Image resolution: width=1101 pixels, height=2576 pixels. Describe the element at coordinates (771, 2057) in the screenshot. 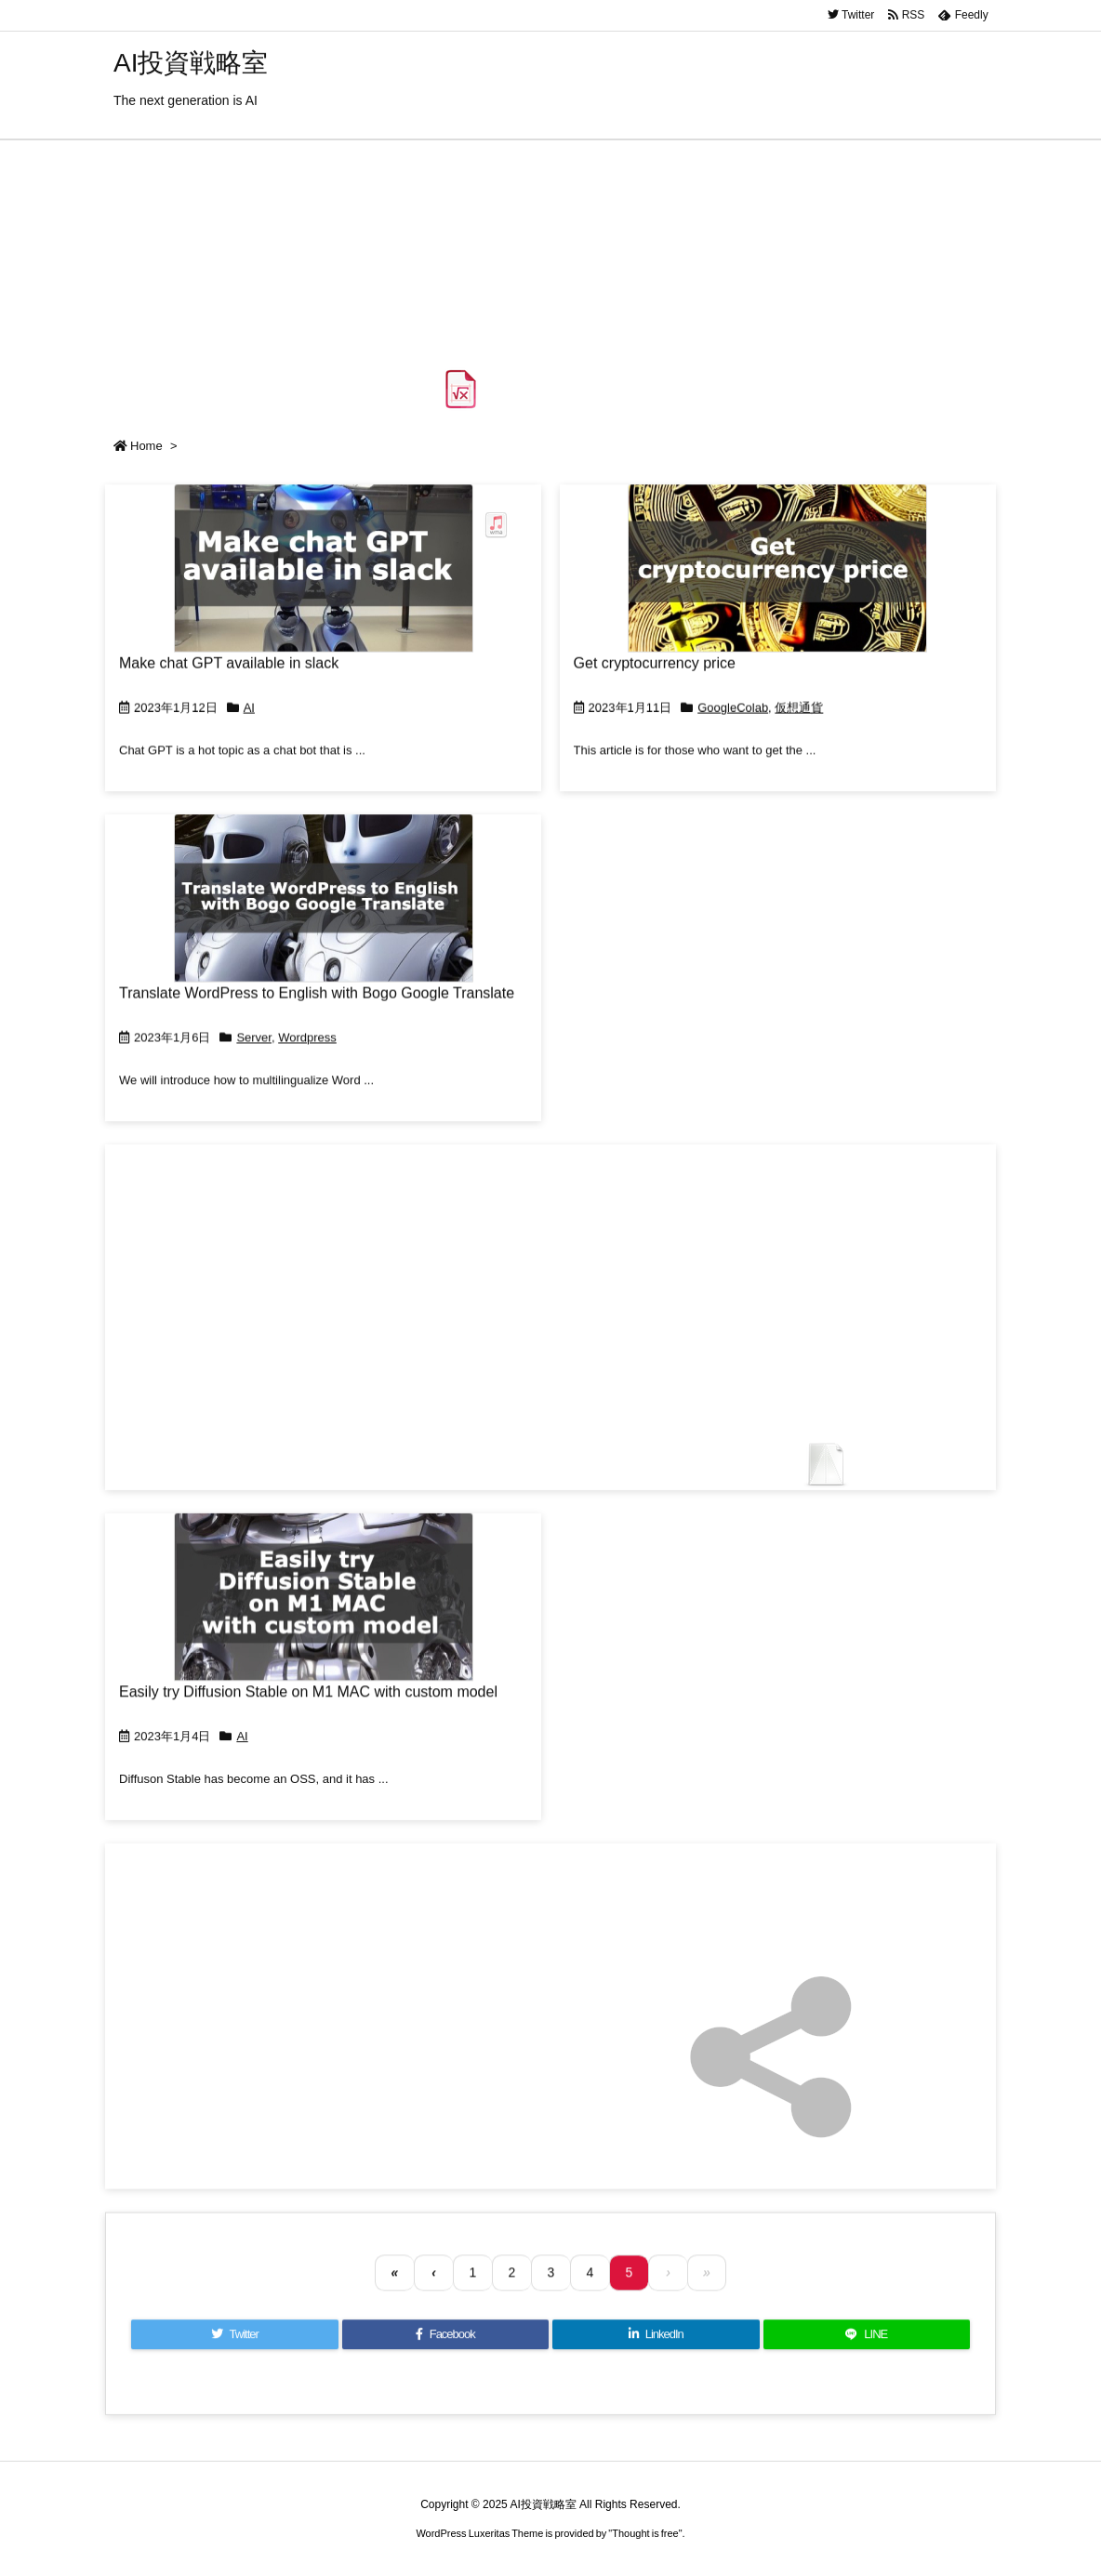

I see `share this item with others` at that location.